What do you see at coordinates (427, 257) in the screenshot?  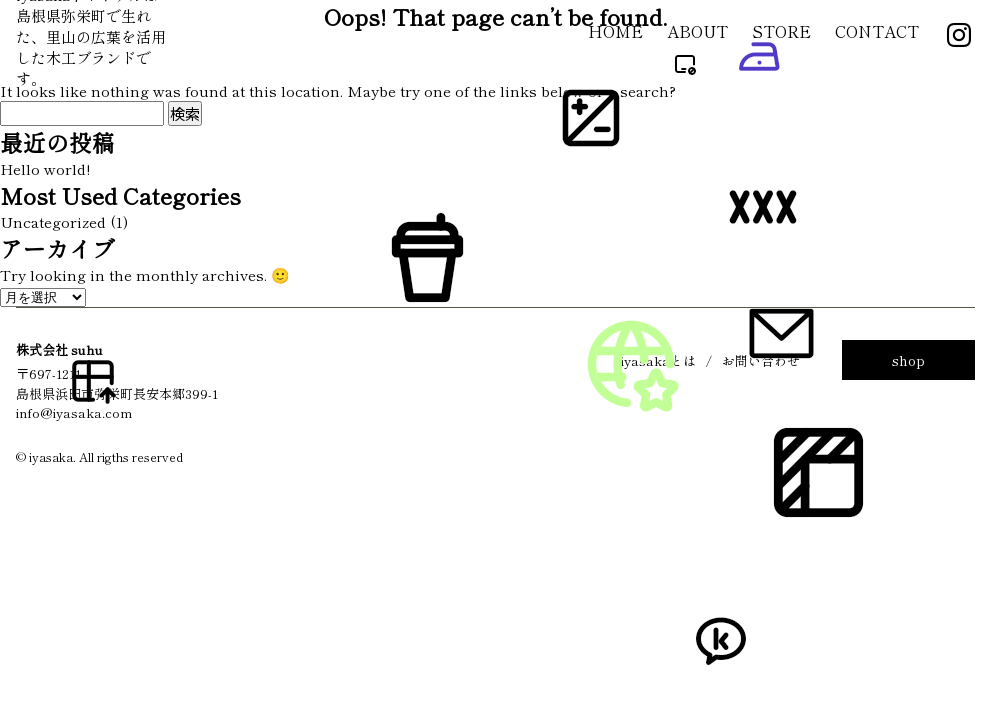 I see `order a coffee or beverage` at bounding box center [427, 257].